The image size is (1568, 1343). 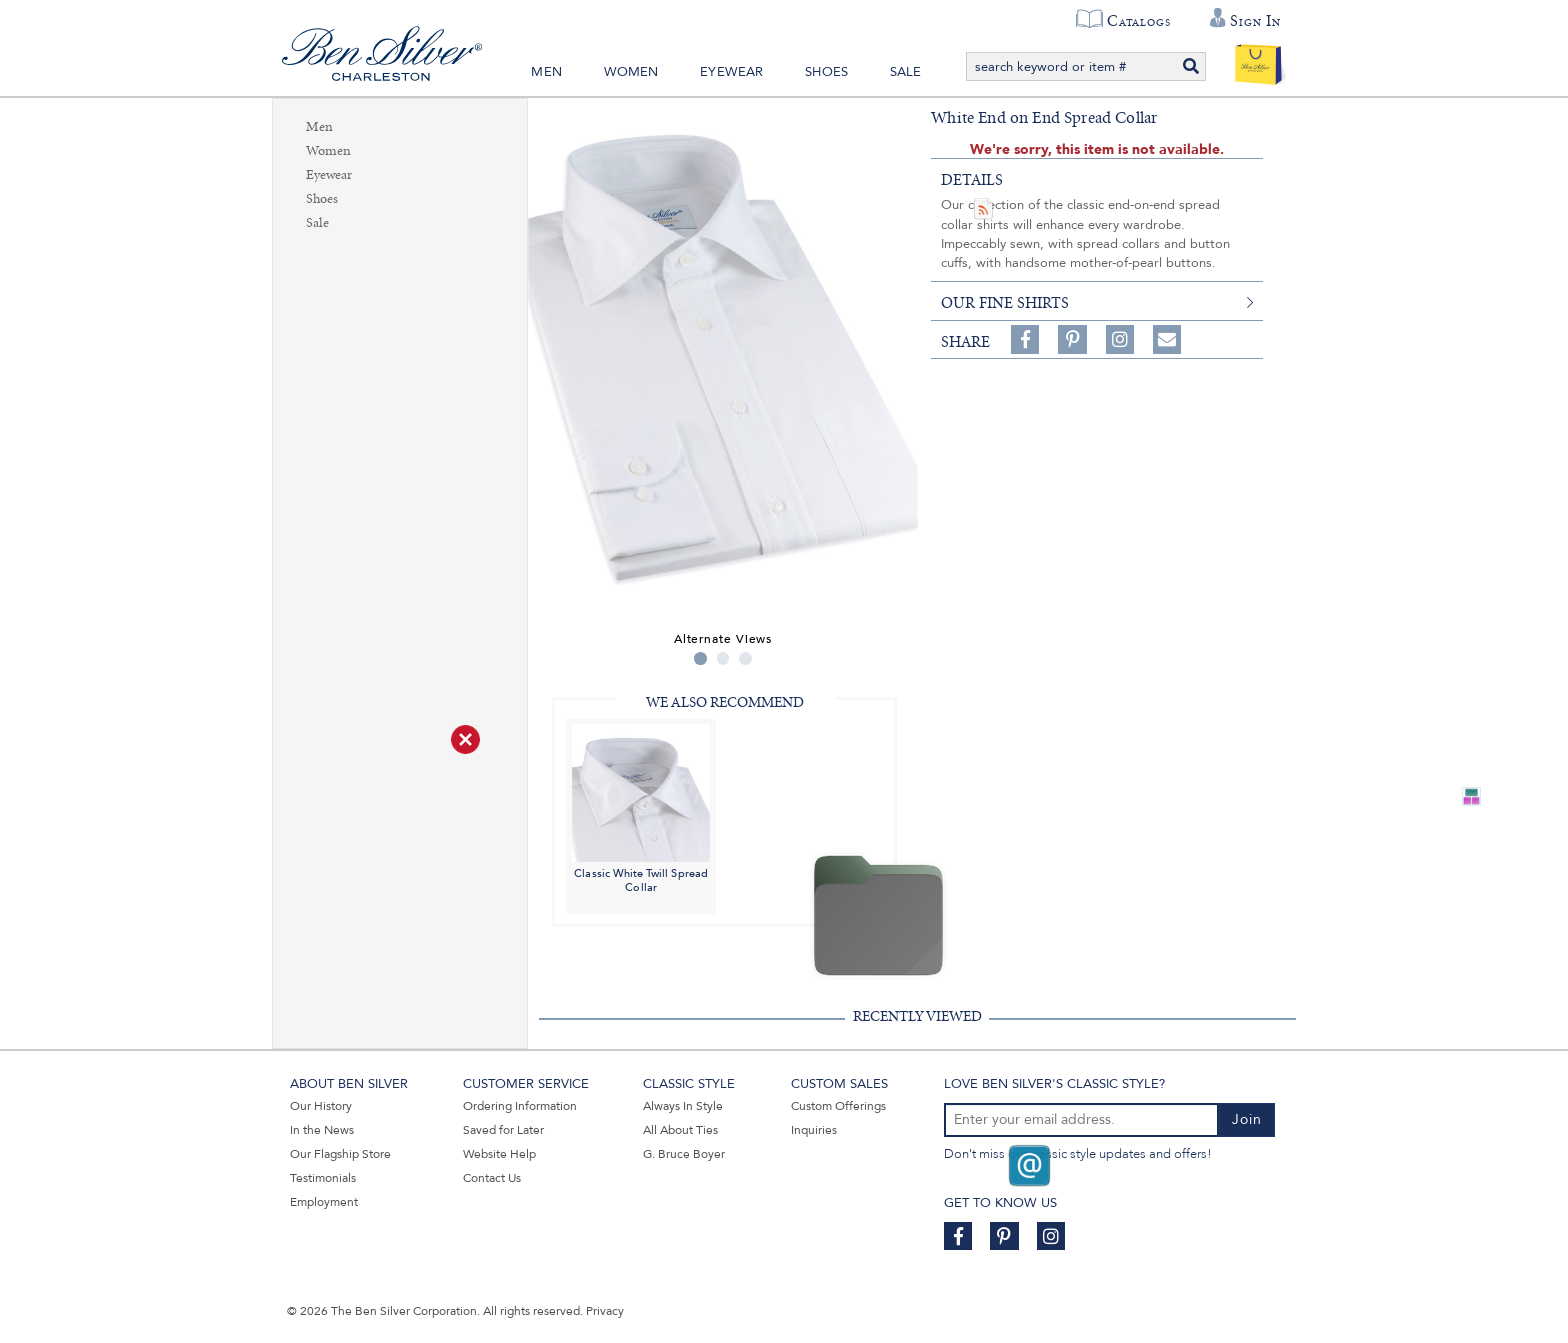 I want to click on select all items in the current view, so click(x=1471, y=796).